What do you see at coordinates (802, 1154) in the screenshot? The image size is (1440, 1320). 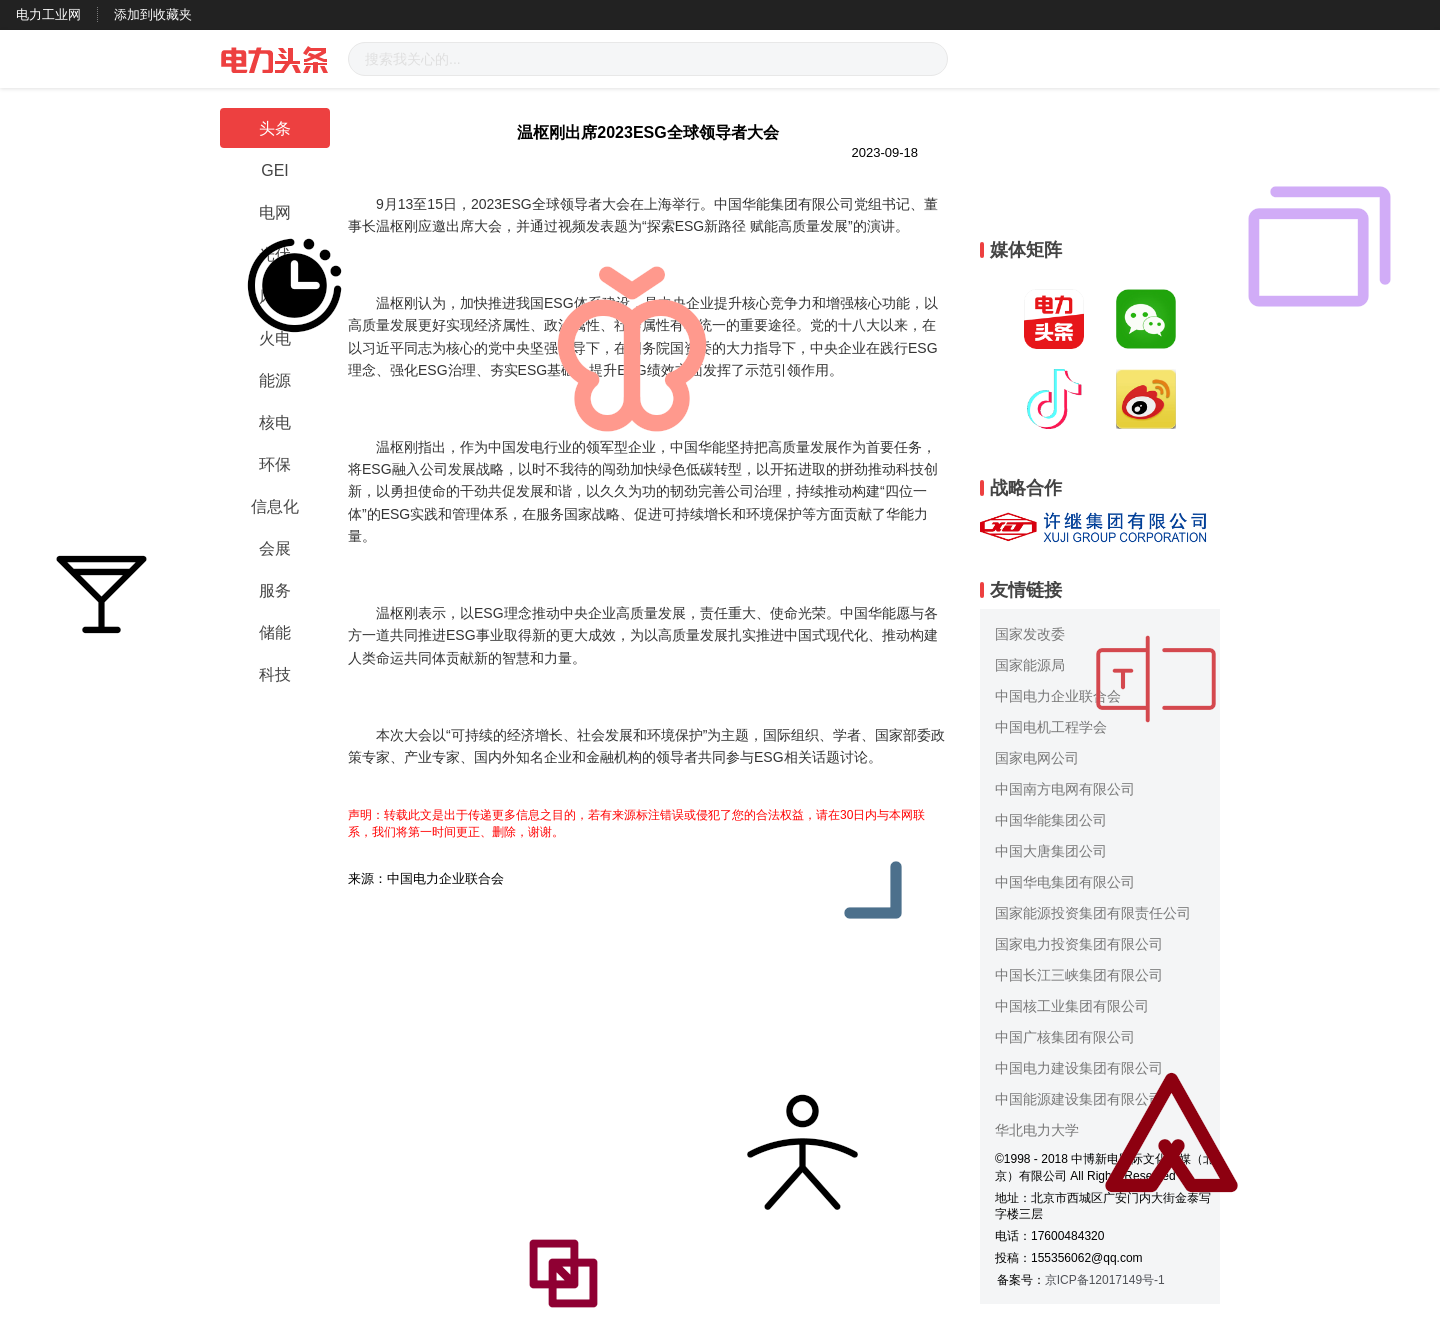 I see `view user profile` at bounding box center [802, 1154].